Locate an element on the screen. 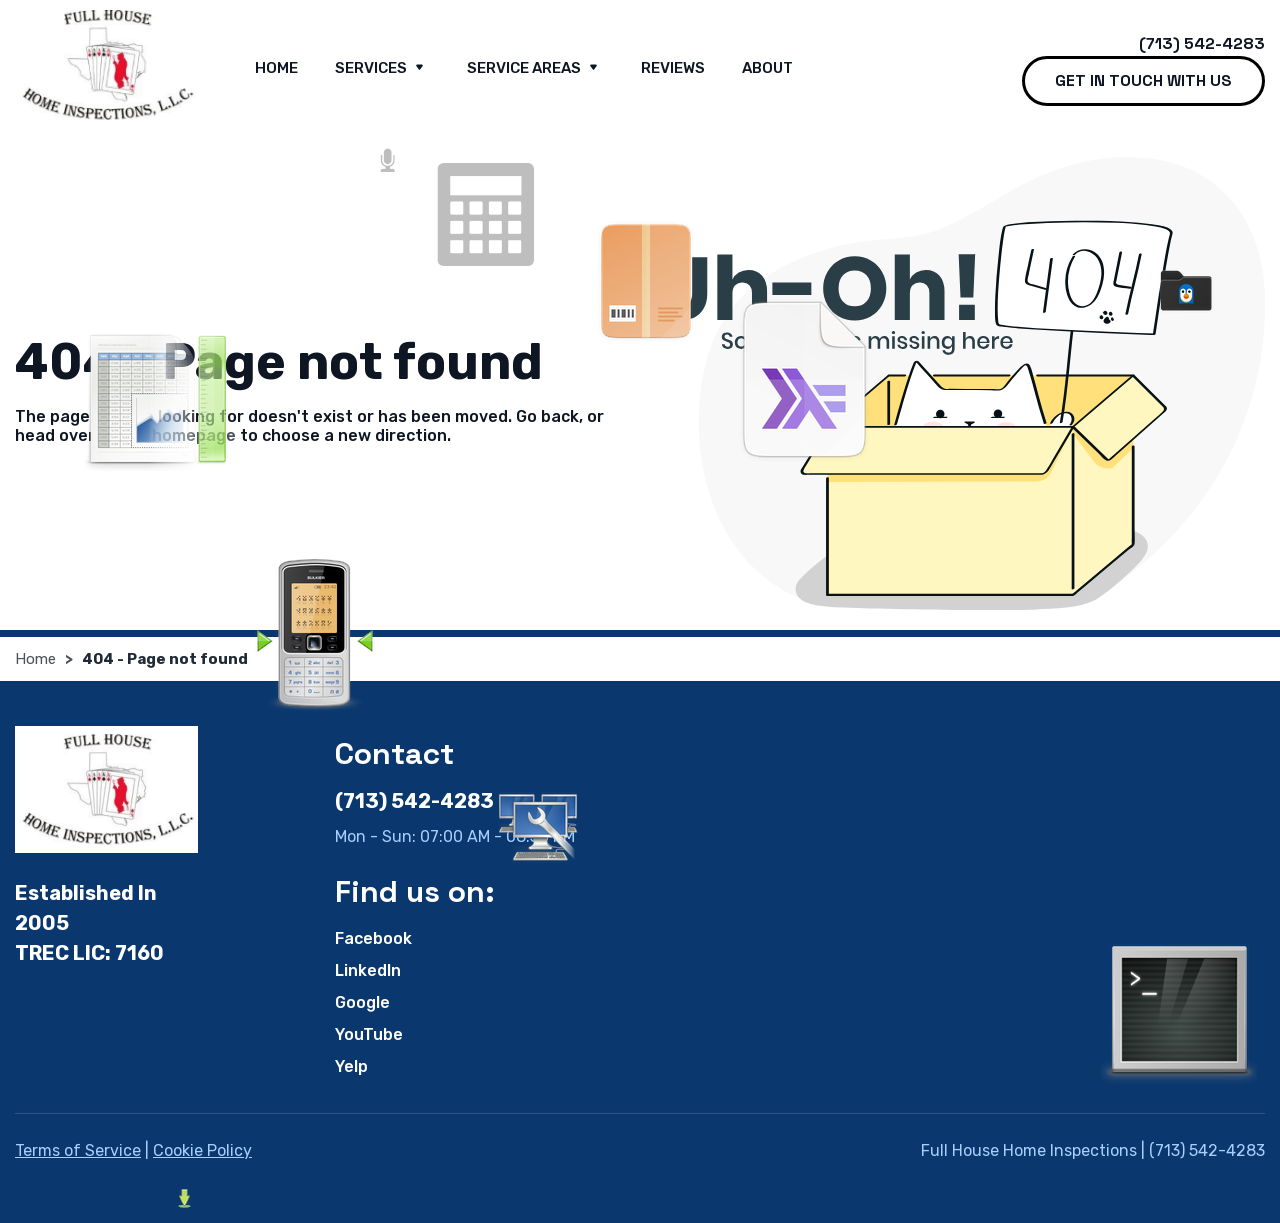 This screenshot has width=1280, height=1223. open the terminal application is located at coordinates (1179, 1006).